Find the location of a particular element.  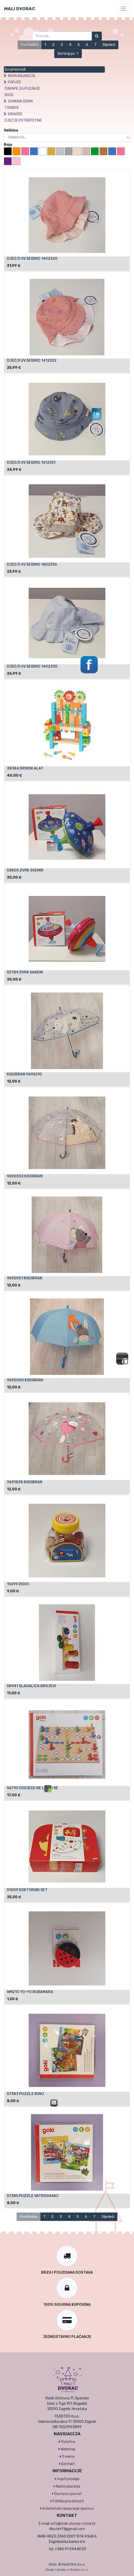

access encryption and security settings is located at coordinates (54, 2103).